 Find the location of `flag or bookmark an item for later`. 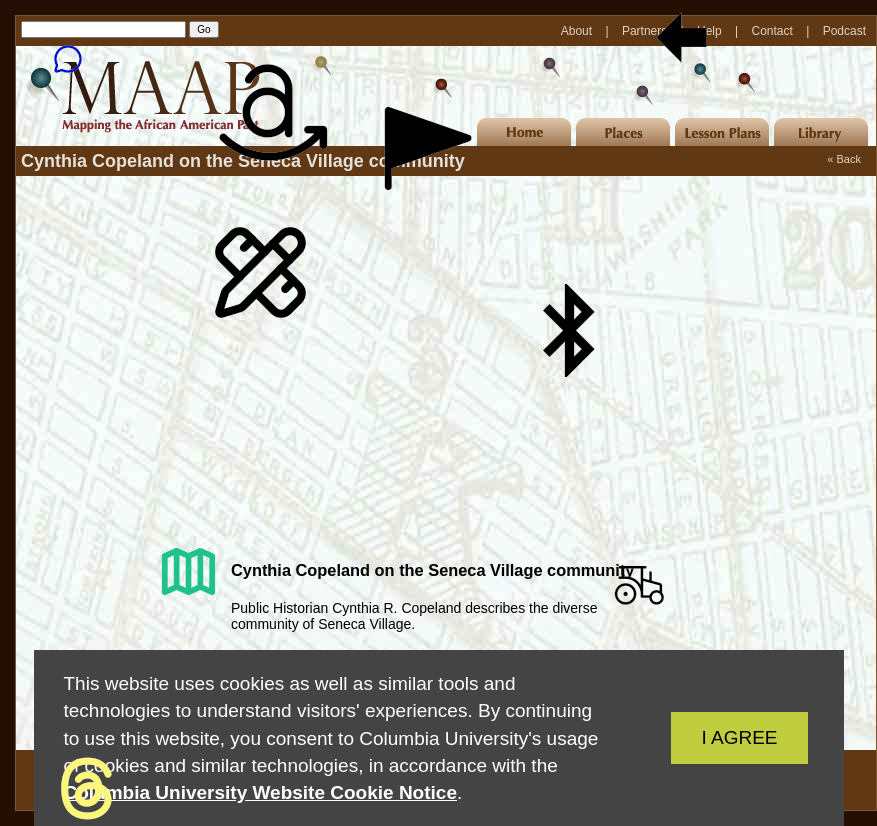

flag or bookmark an item for later is located at coordinates (419, 148).